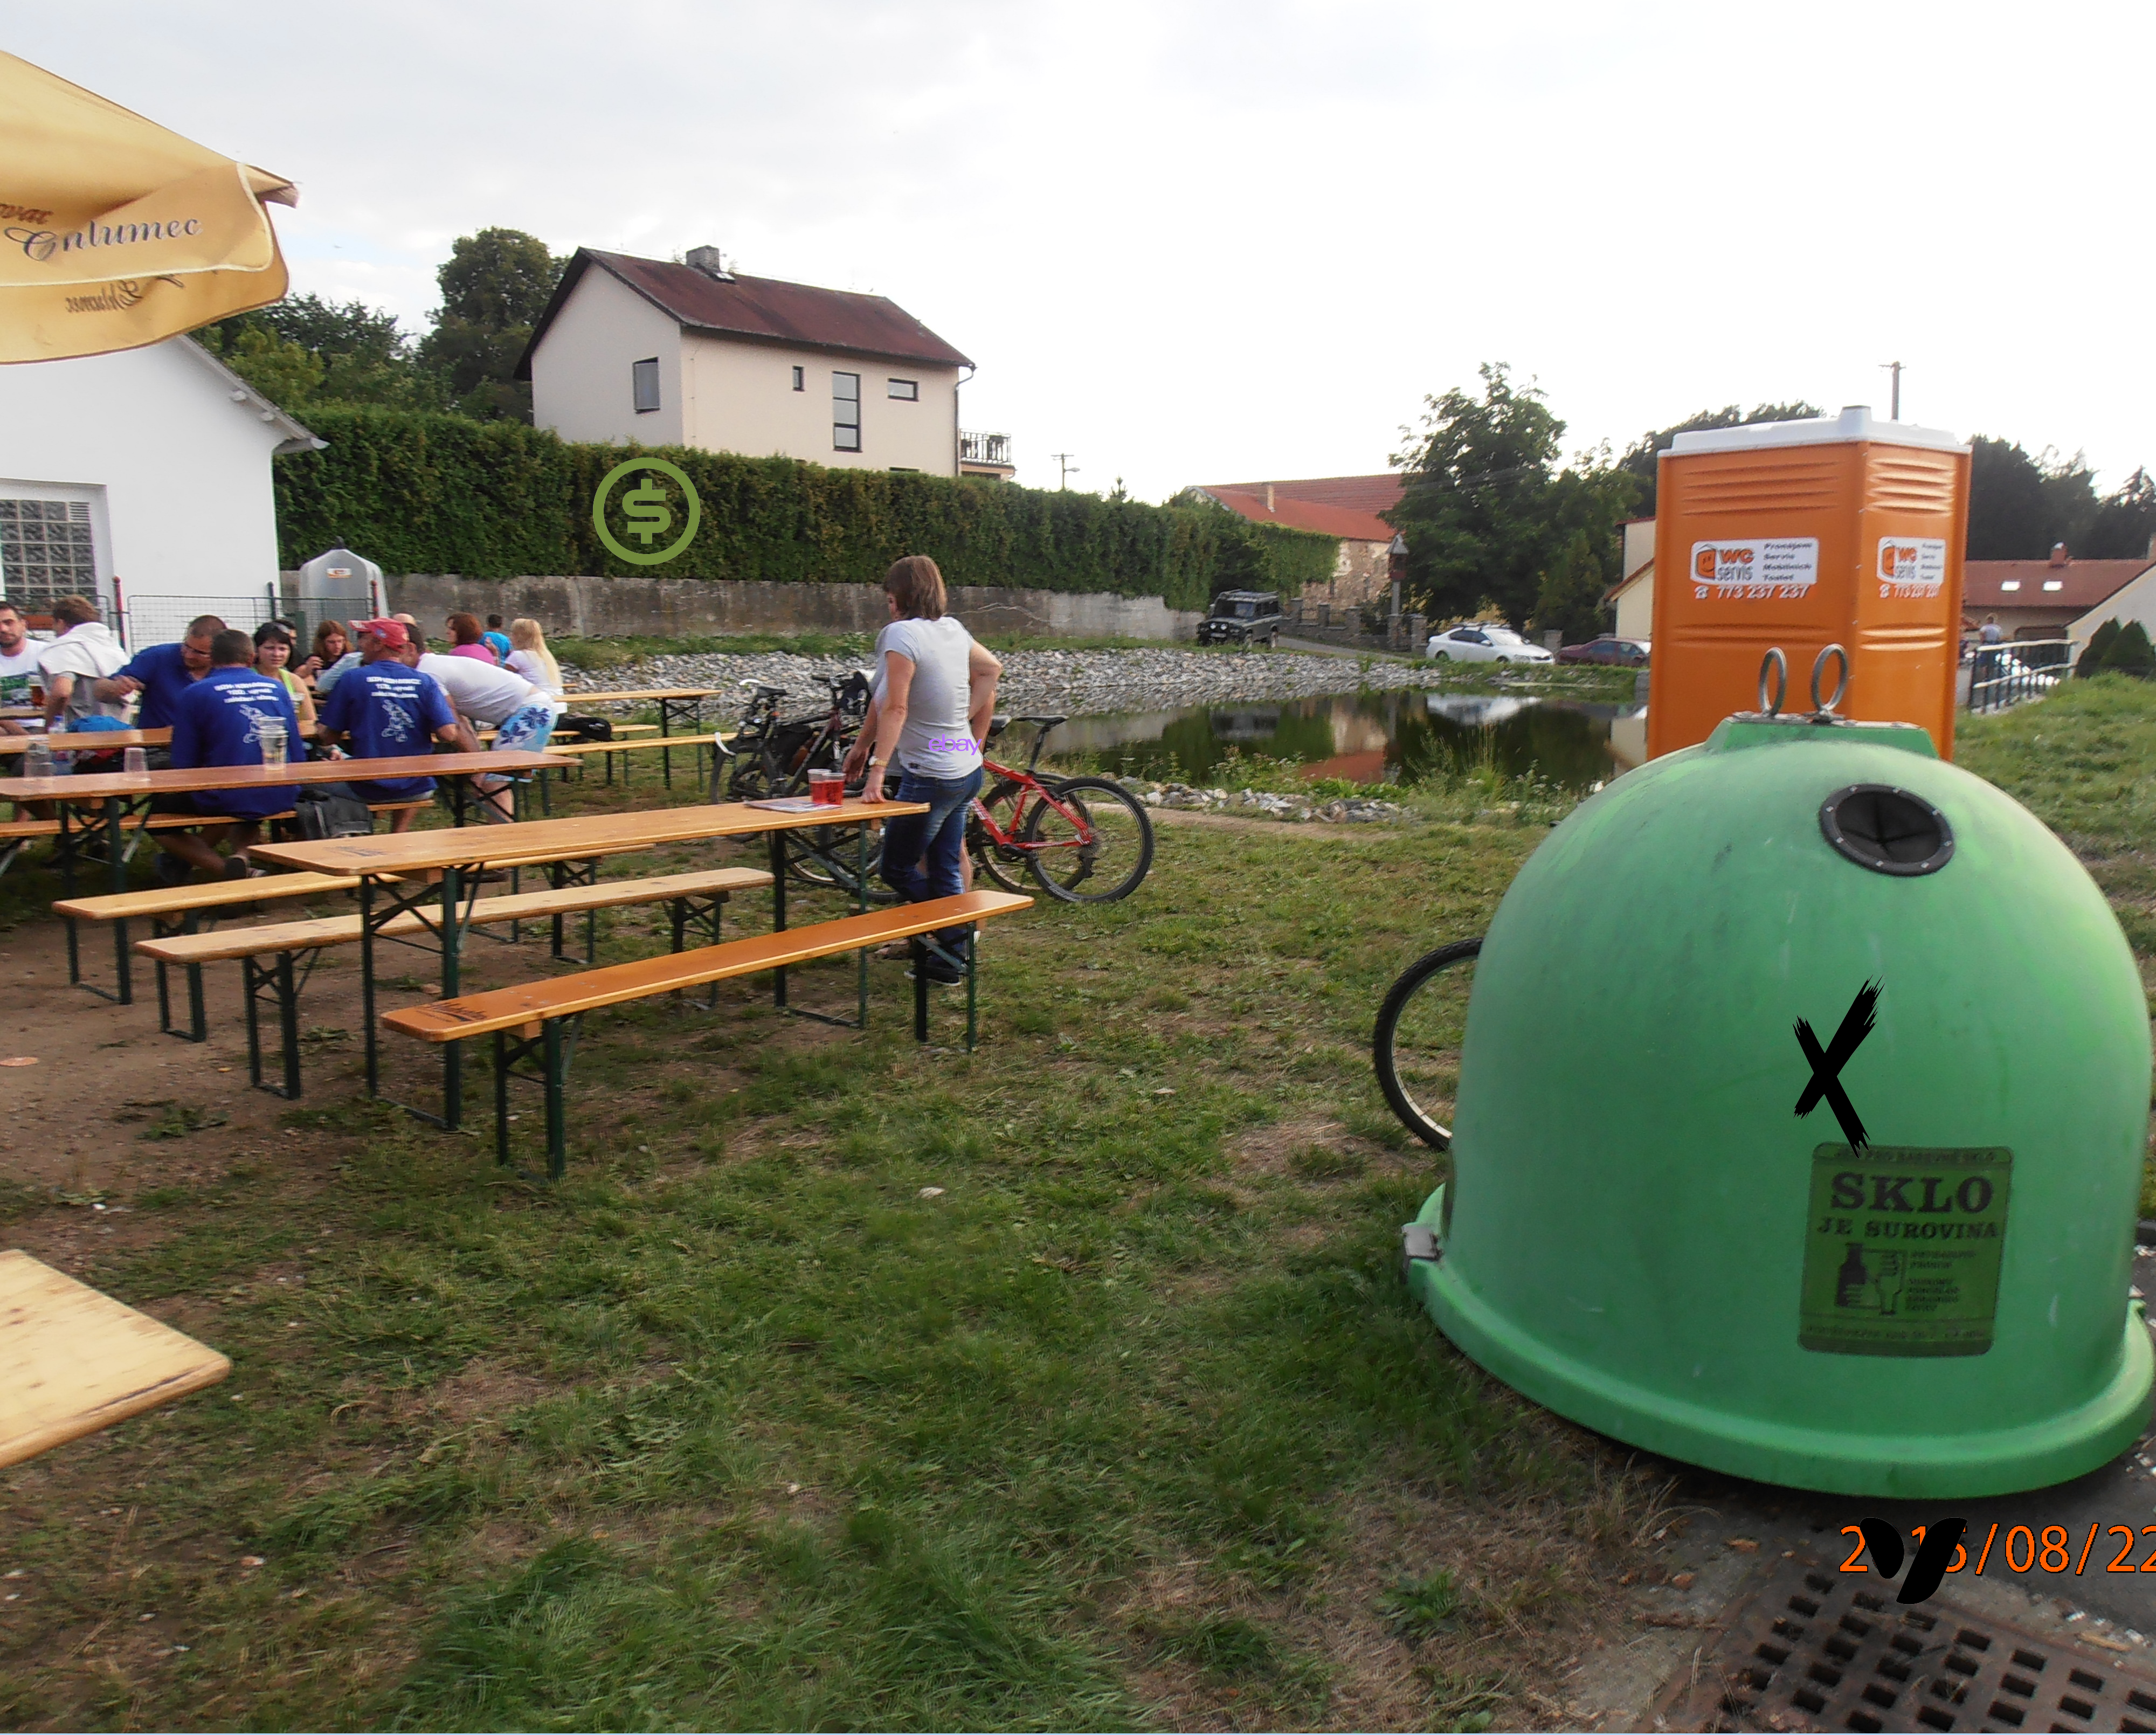  Describe the element at coordinates (1839, 1066) in the screenshot. I see `pipx python package installer logo` at that location.